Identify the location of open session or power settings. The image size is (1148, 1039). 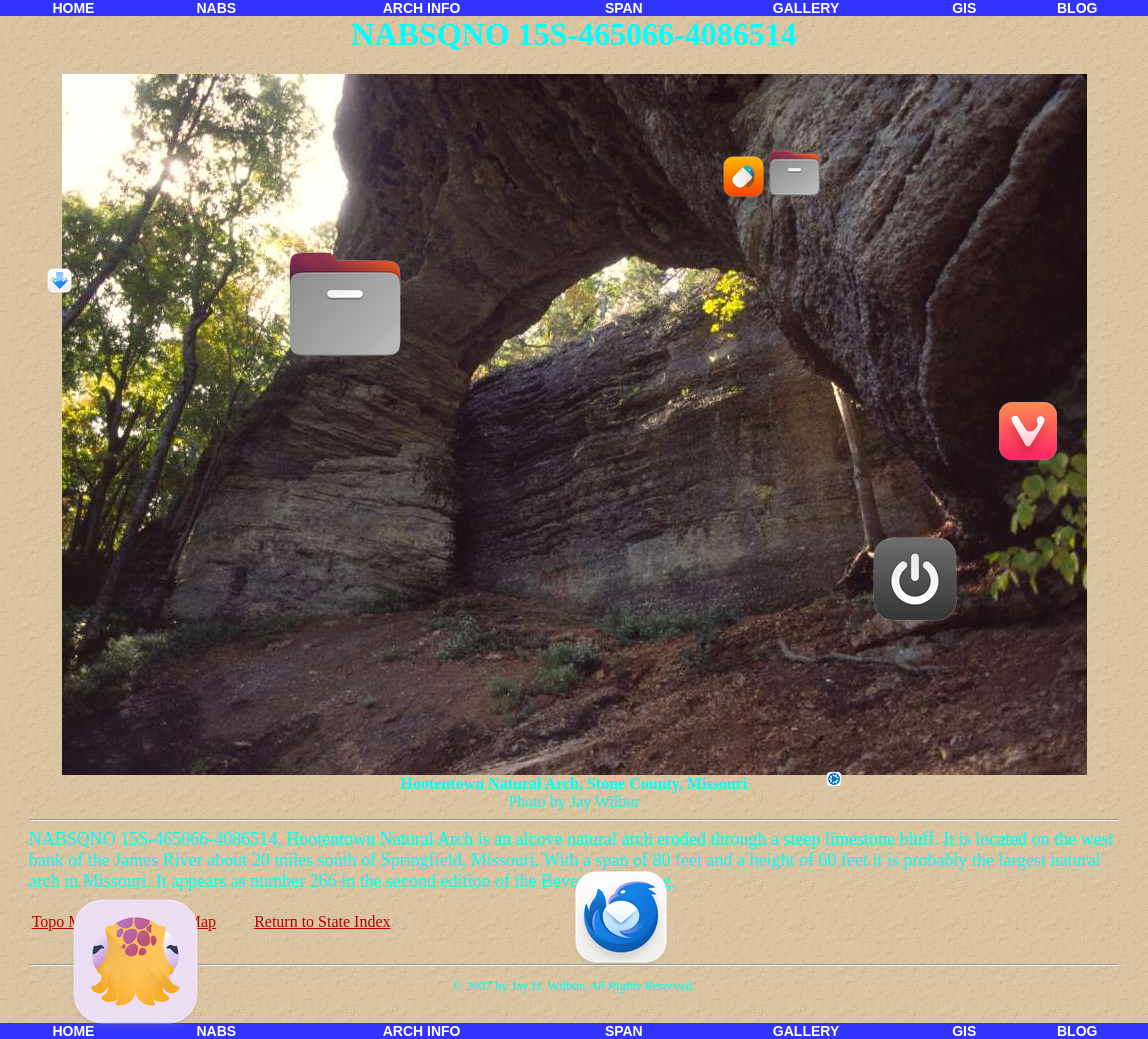
(915, 579).